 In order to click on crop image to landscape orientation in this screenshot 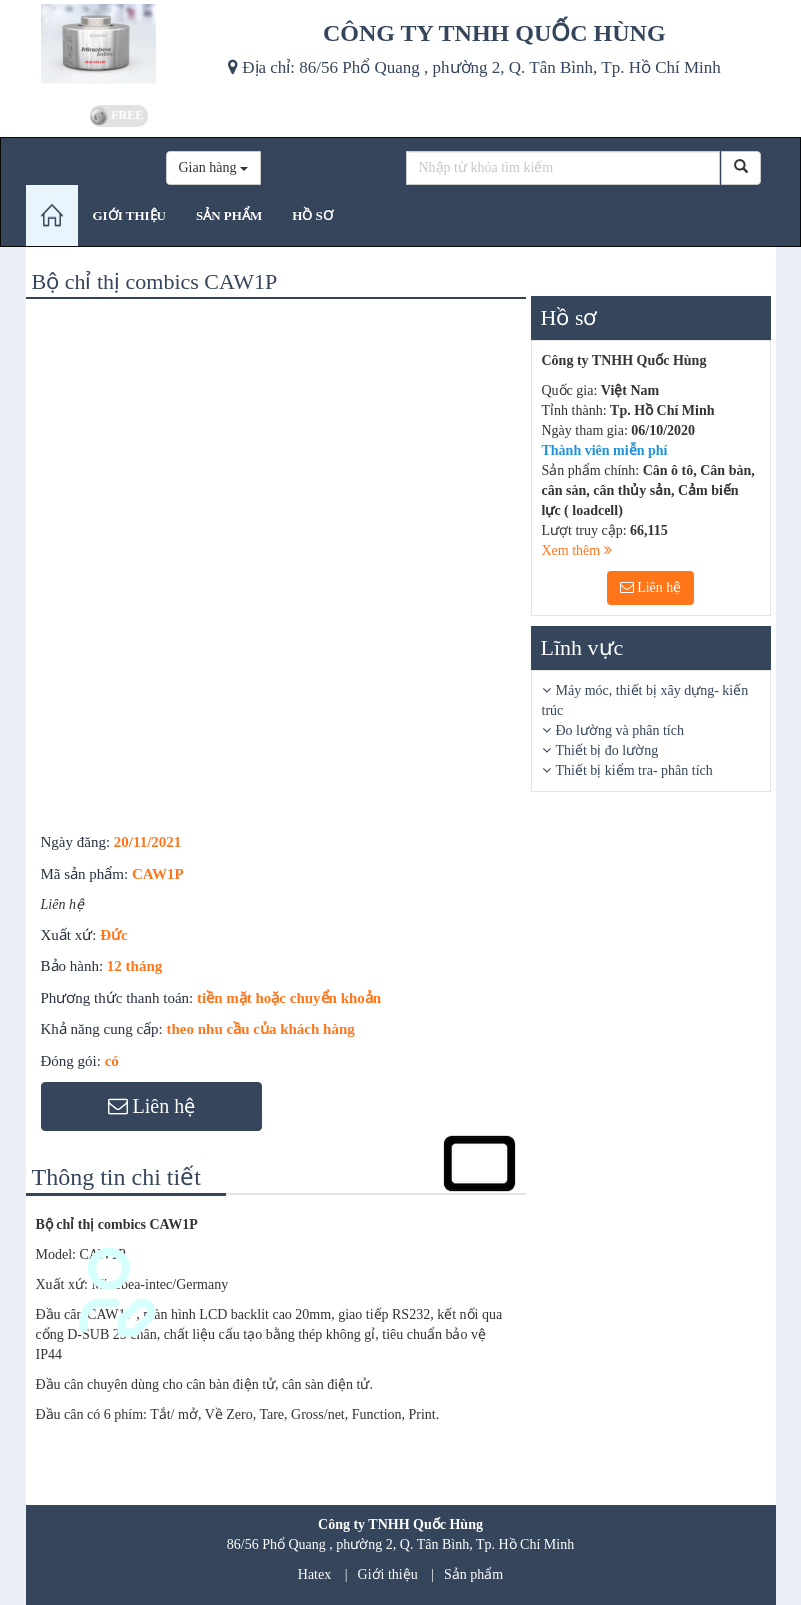, I will do `click(479, 1163)`.